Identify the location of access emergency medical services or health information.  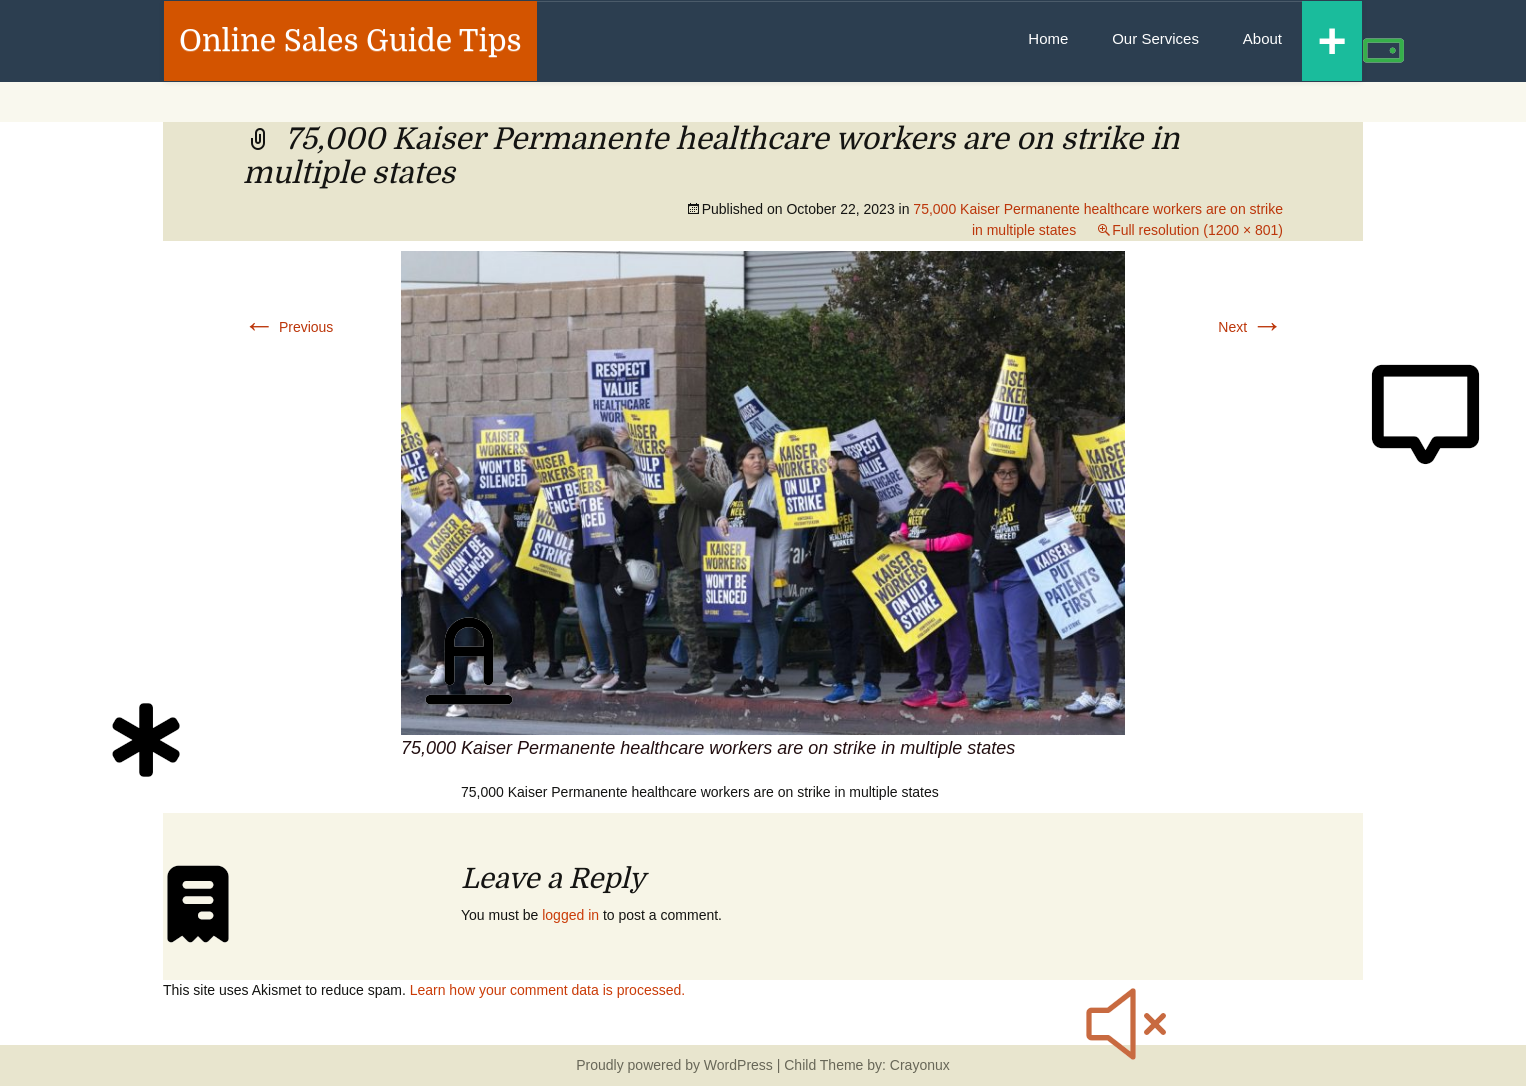
(146, 740).